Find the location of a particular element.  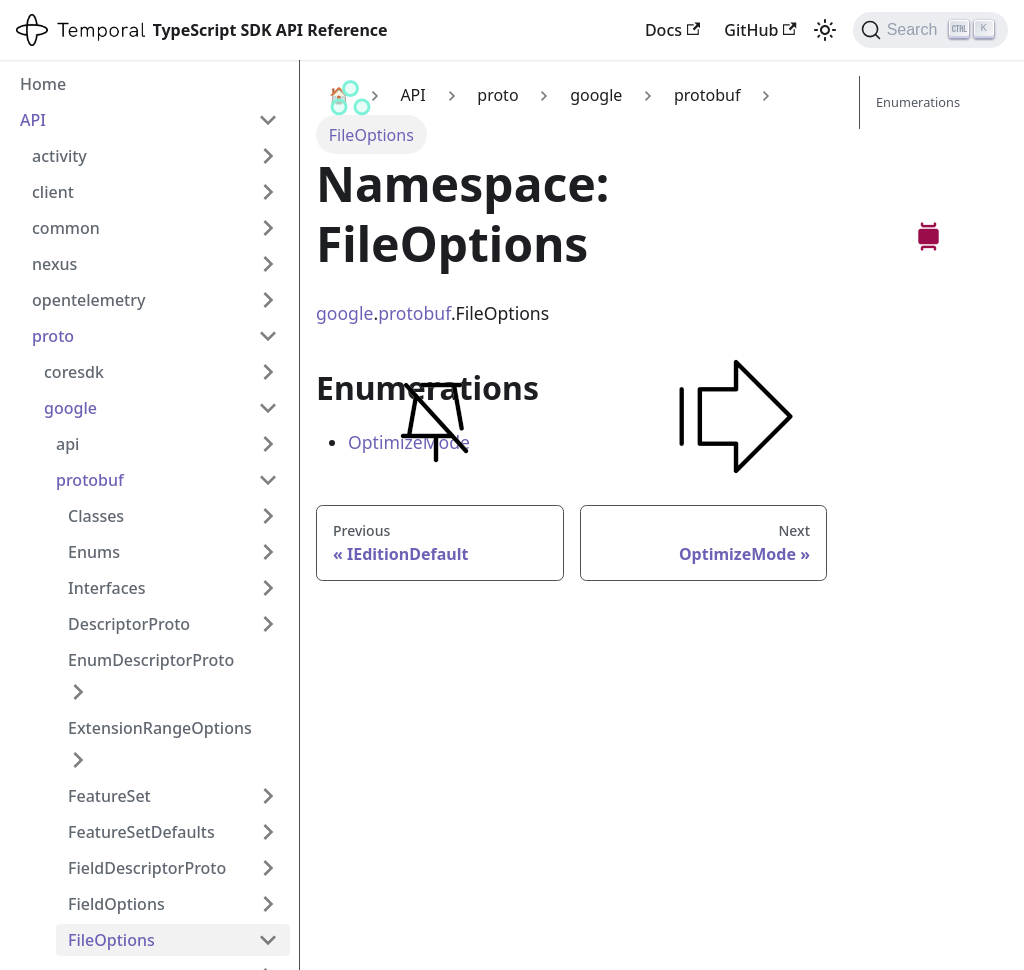

move item to the right is located at coordinates (731, 416).